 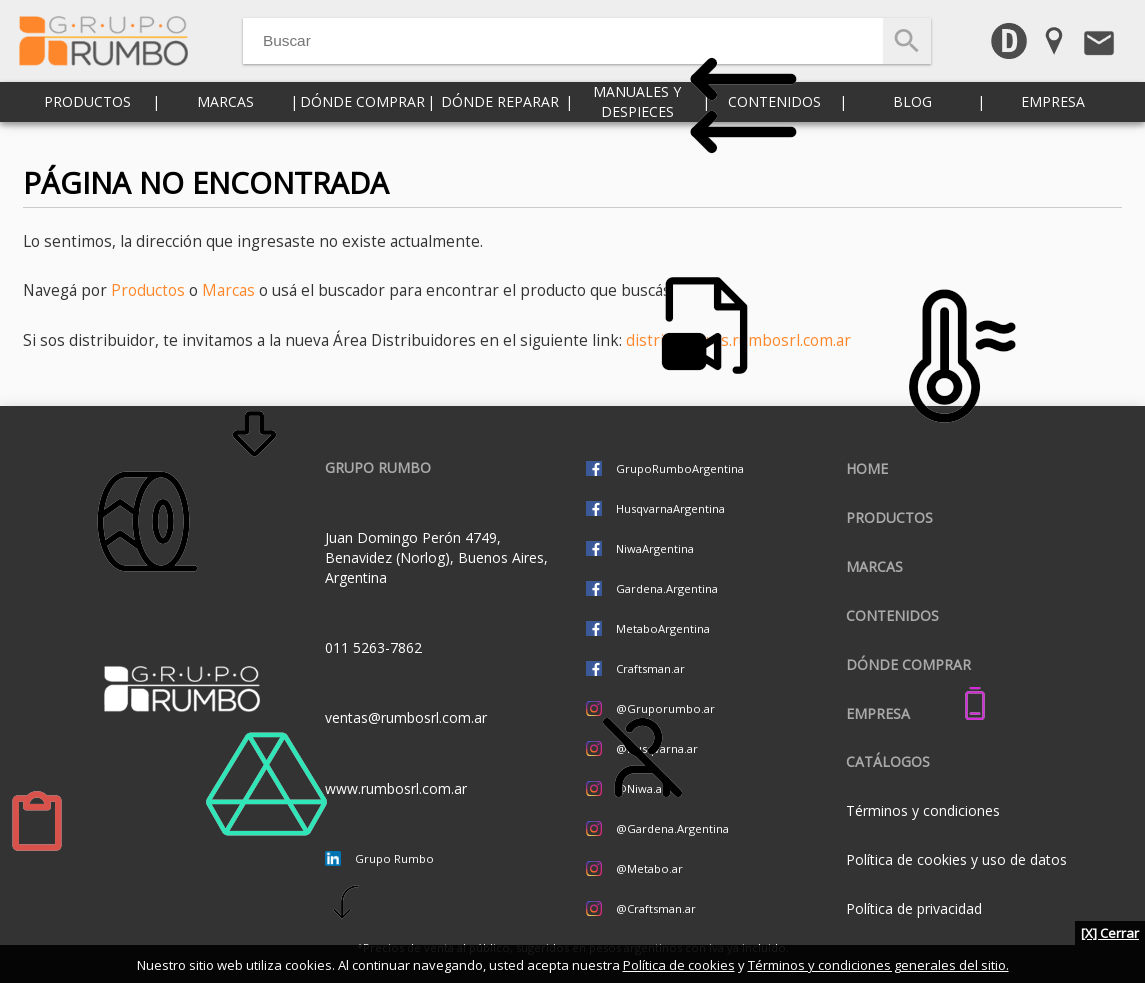 I want to click on move items to the left, so click(x=743, y=105).